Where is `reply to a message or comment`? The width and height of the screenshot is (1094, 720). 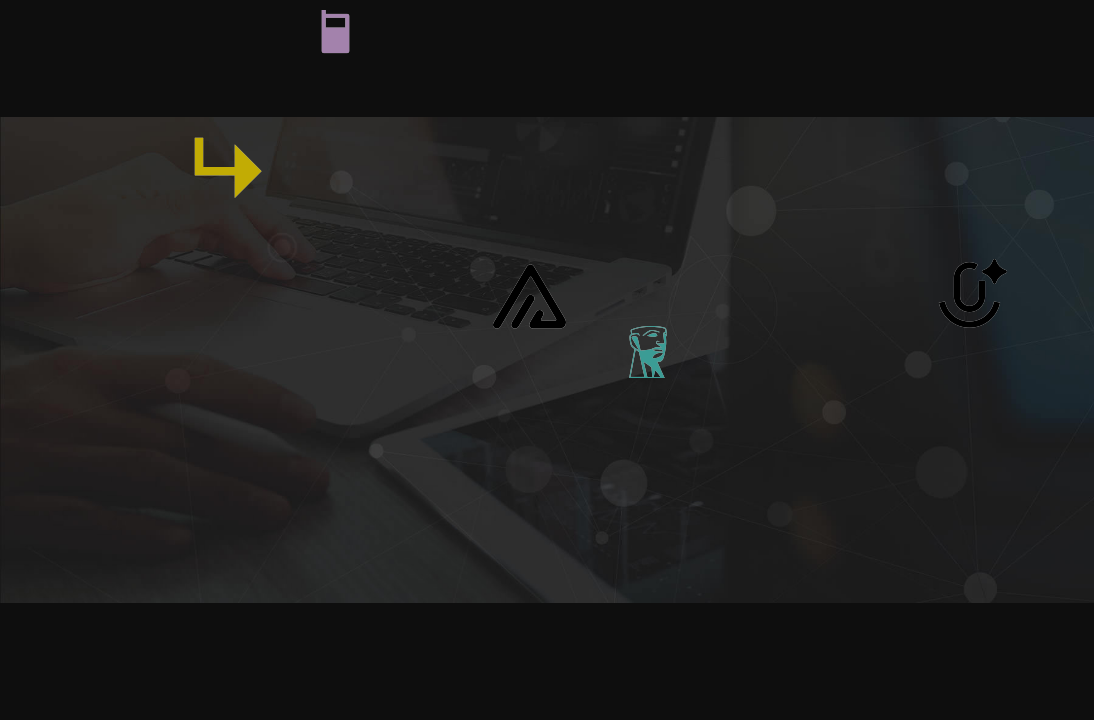 reply to a message or comment is located at coordinates (224, 167).